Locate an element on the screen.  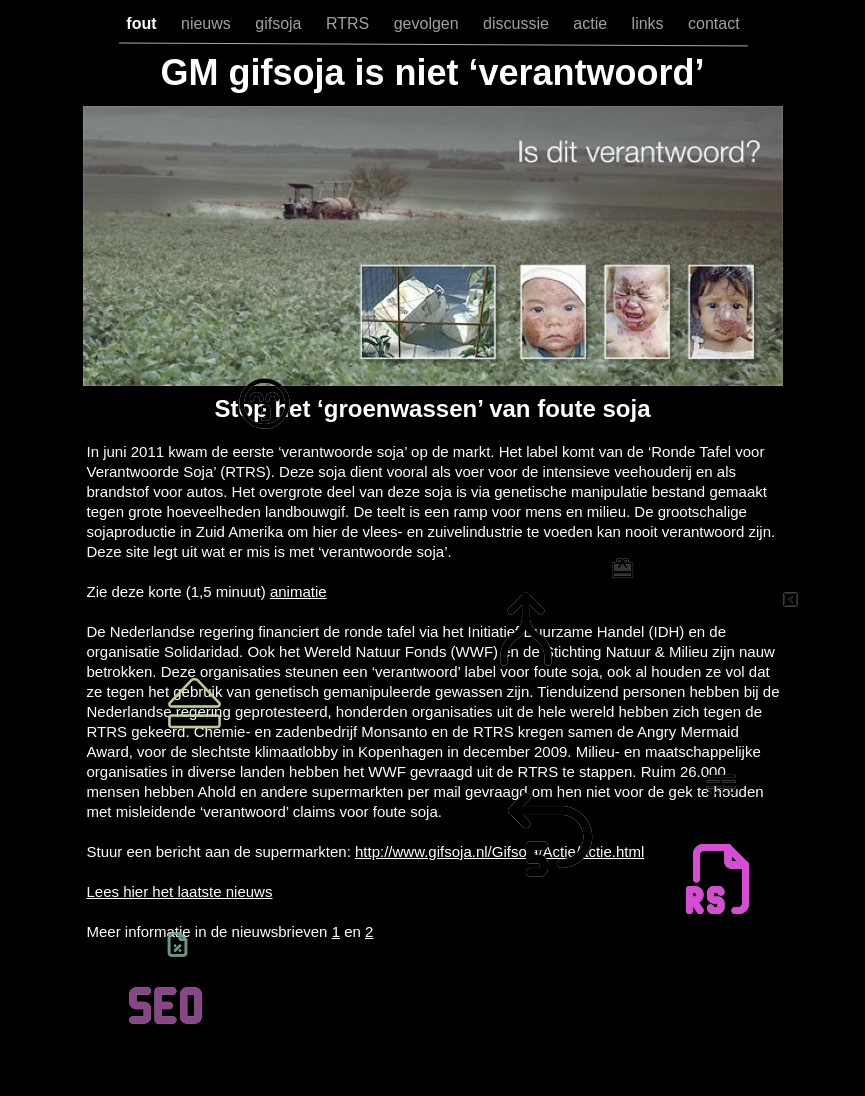
view document with percentage or discount details is located at coordinates (177, 944).